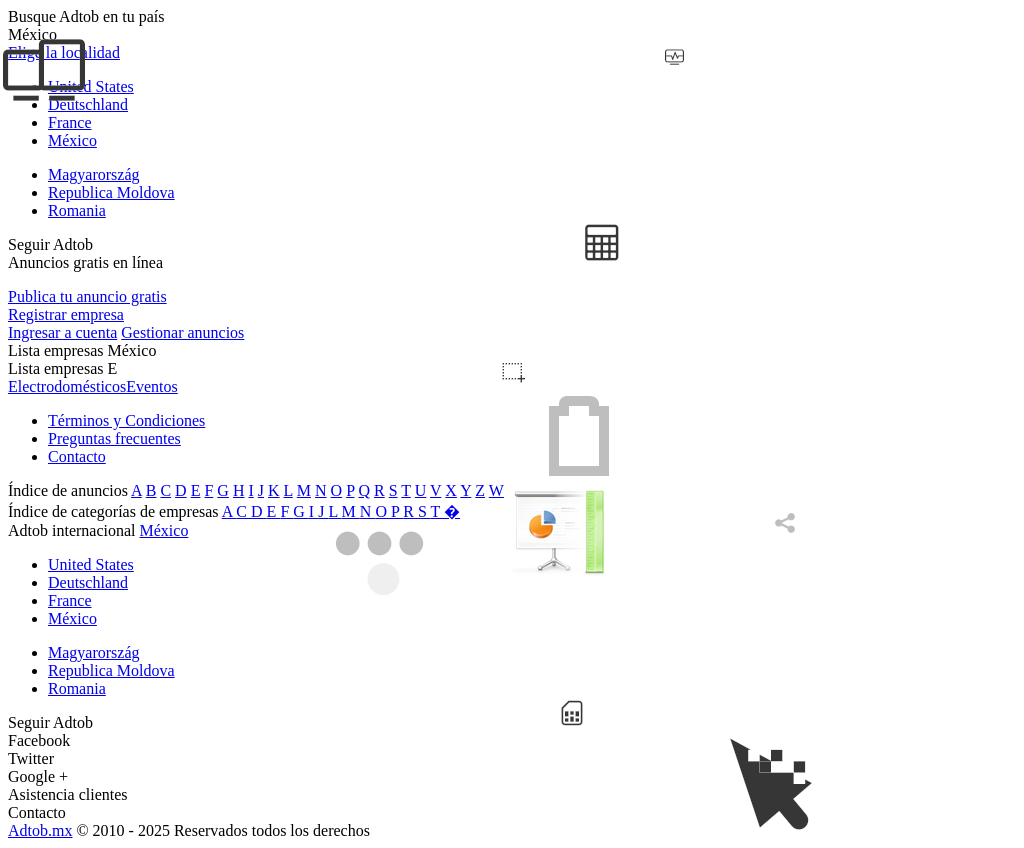 This screenshot has width=1024, height=848. What do you see at coordinates (558, 529) in the screenshot?
I see `presentation template file type` at bounding box center [558, 529].